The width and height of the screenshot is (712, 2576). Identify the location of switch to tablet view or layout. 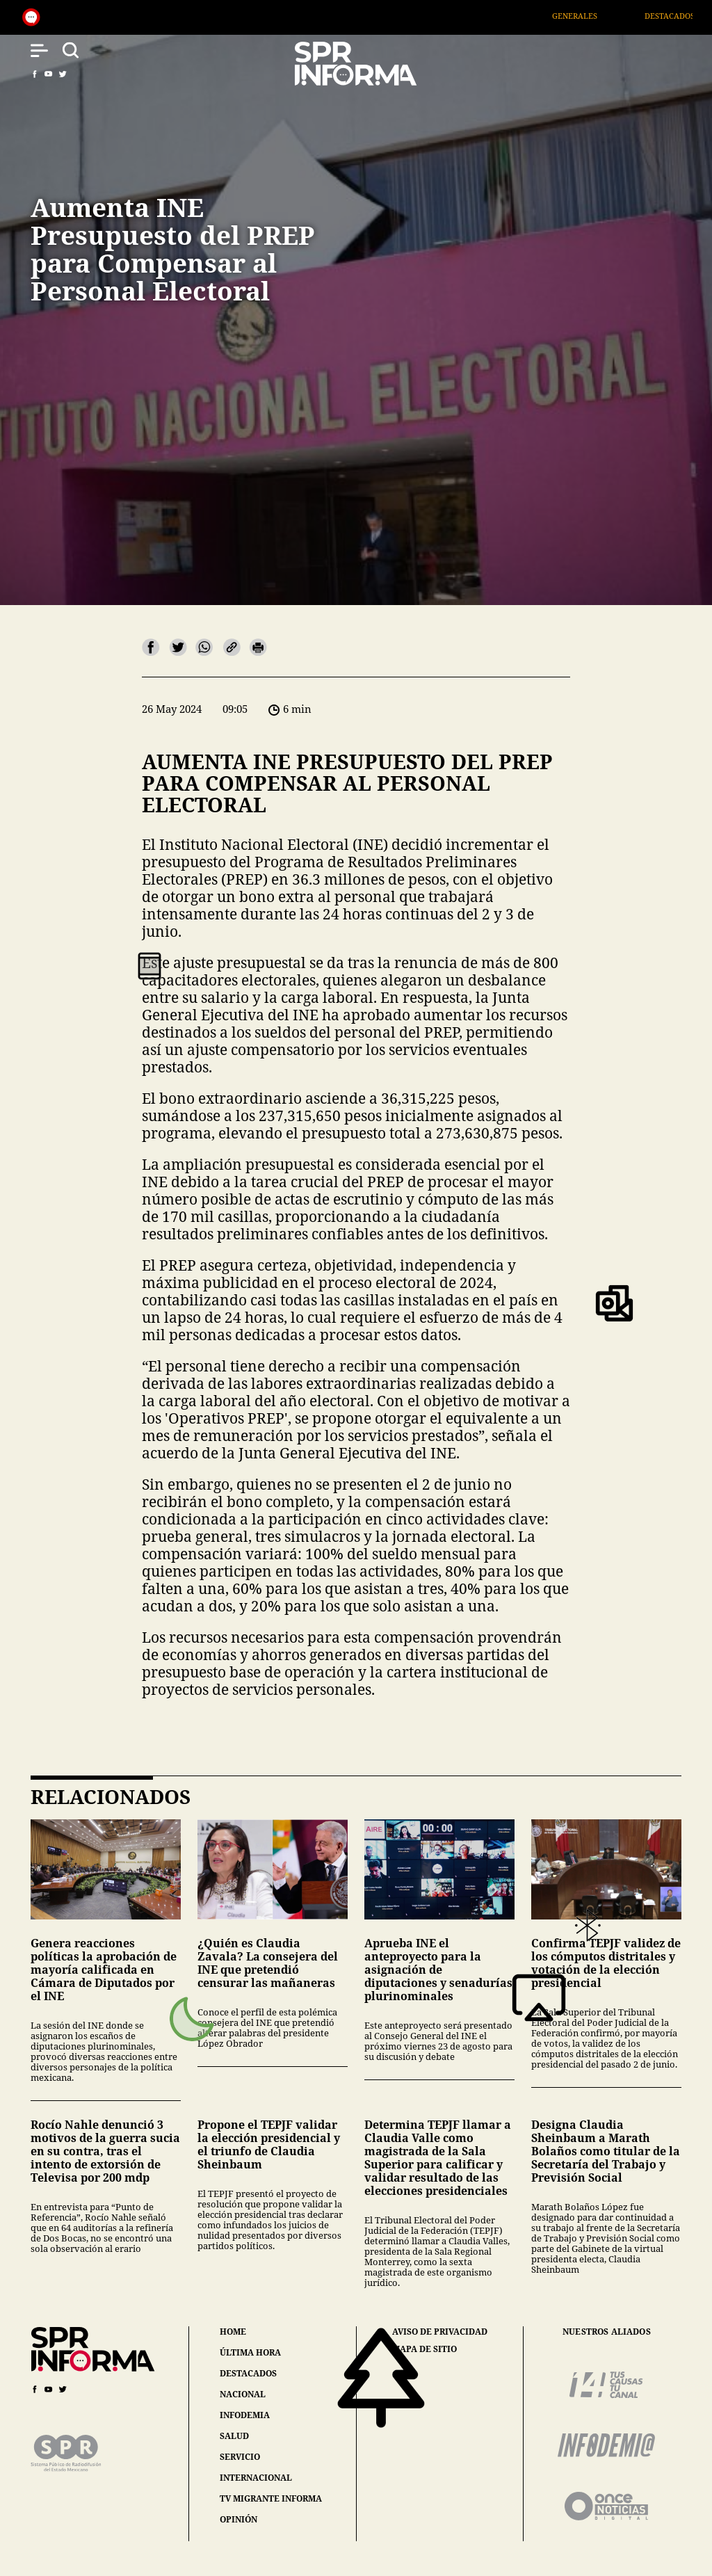
(149, 966).